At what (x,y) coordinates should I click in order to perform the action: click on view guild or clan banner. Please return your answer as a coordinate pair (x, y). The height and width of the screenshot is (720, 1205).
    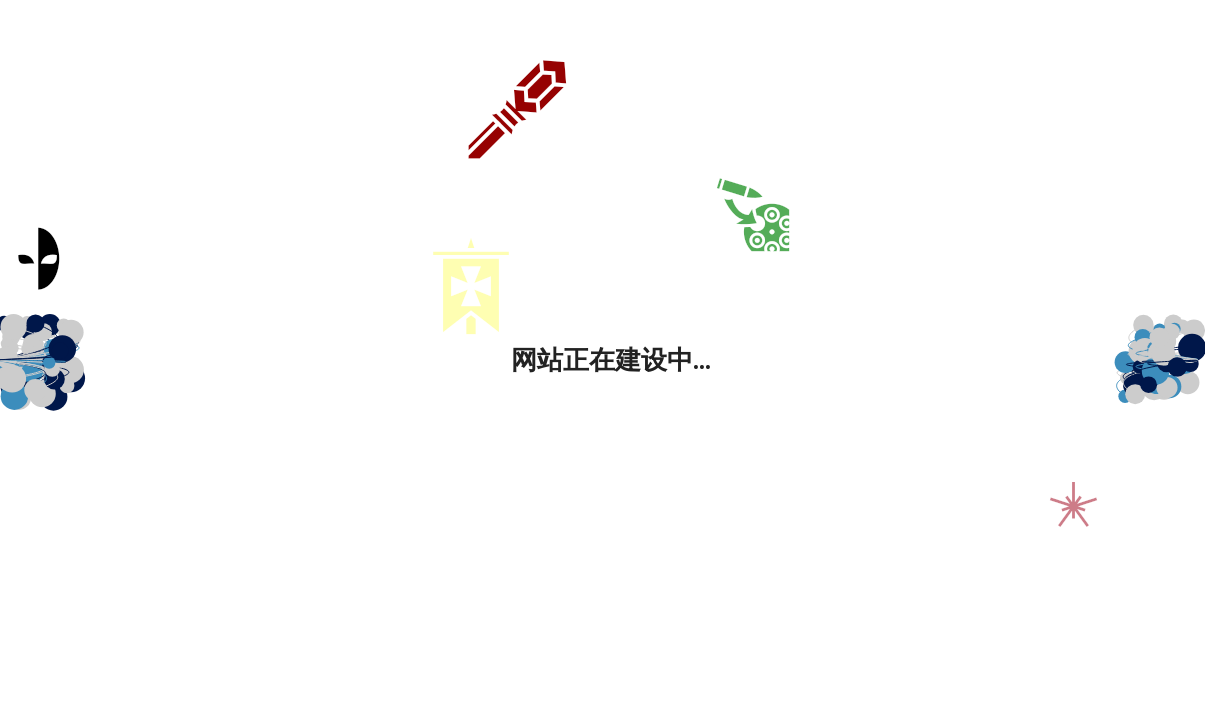
    Looking at the image, I should click on (471, 286).